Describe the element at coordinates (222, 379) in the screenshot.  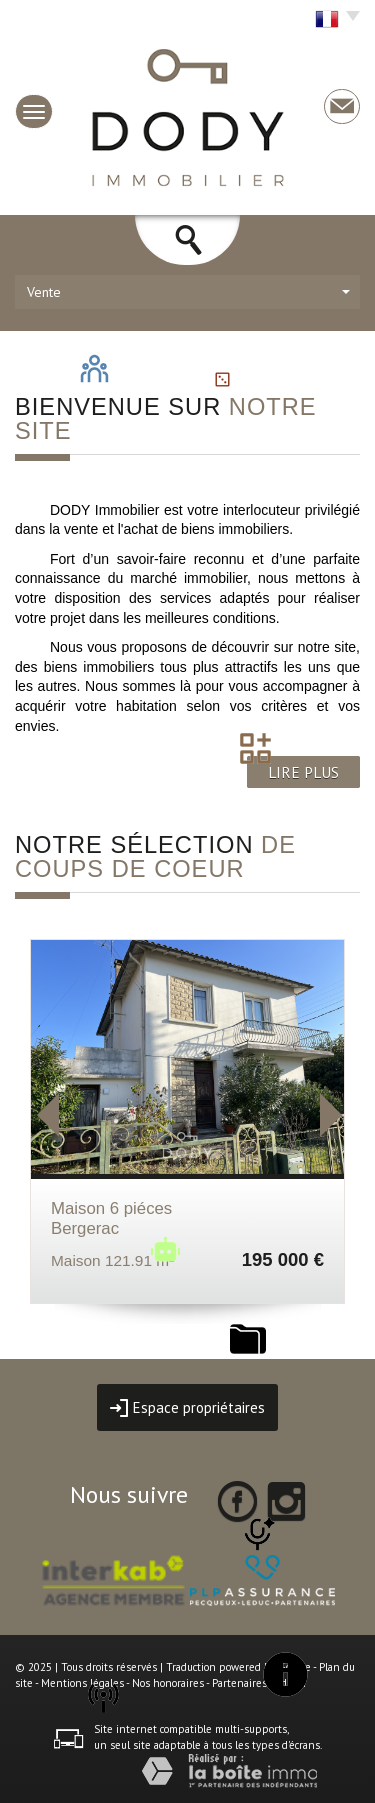
I see `indicates a dice roll result of three` at that location.